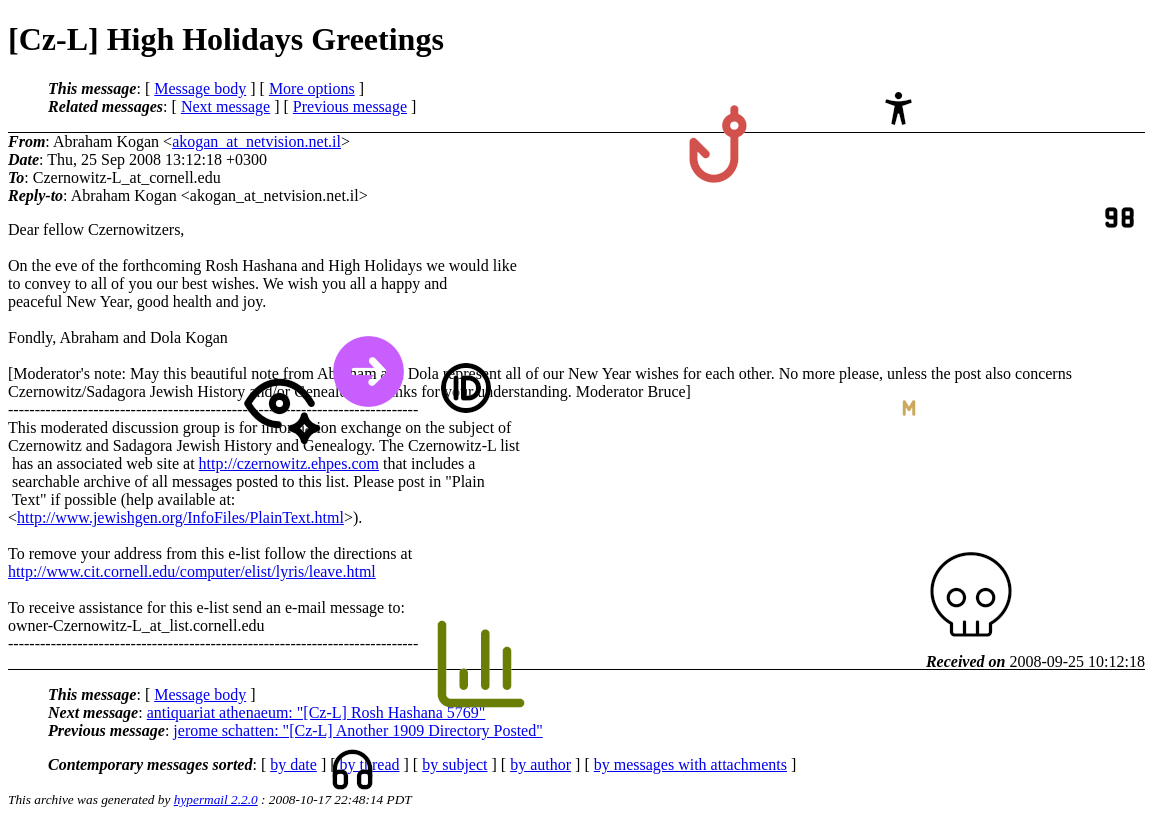 This screenshot has height=824, width=1153. Describe the element at coordinates (718, 146) in the screenshot. I see `fishing or angling activity` at that location.